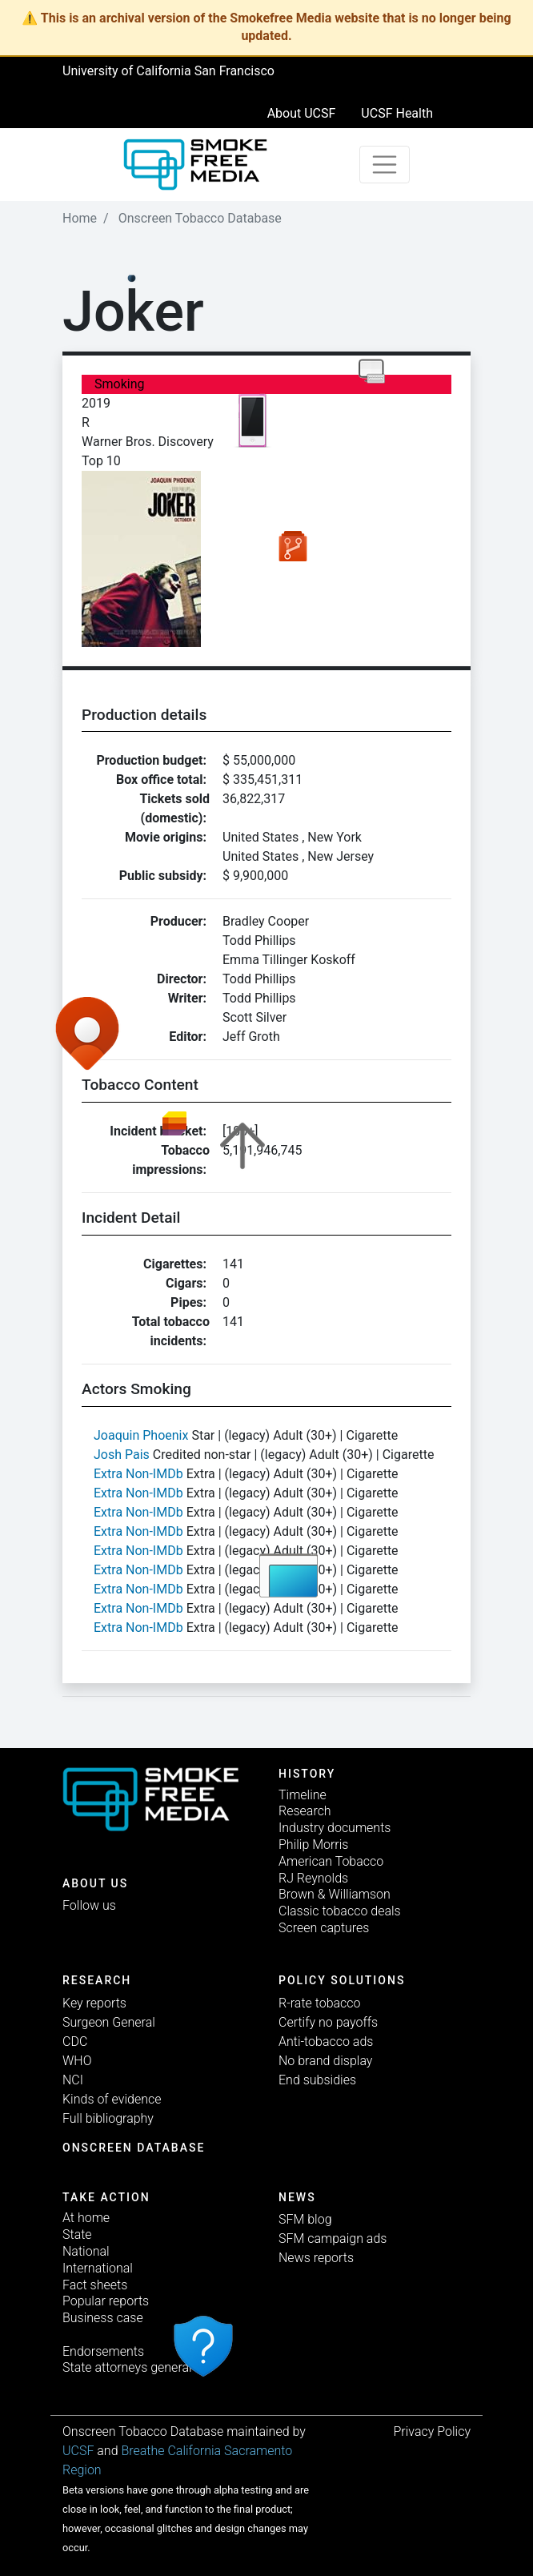 The height and width of the screenshot is (2576, 533). Describe the element at coordinates (203, 2346) in the screenshot. I see `access help and support resources` at that location.